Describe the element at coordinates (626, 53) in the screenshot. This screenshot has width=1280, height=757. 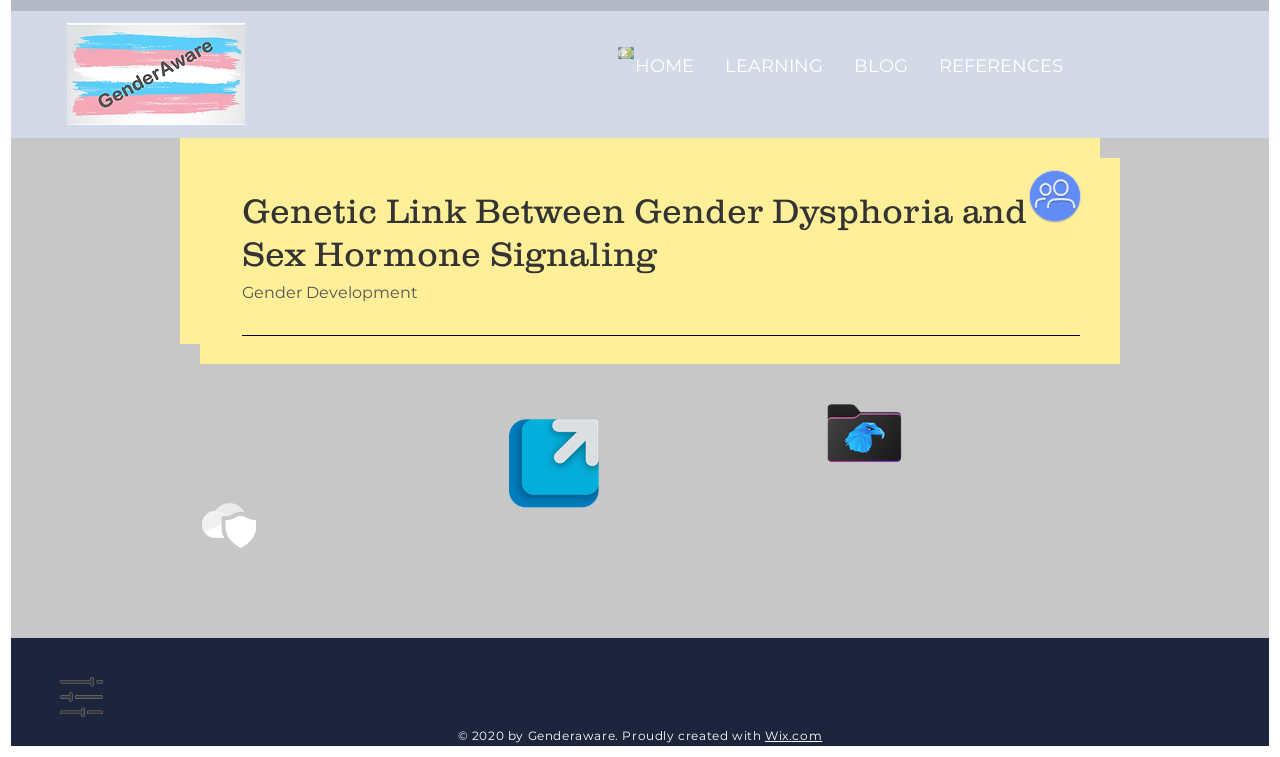
I see `indicates a file or shortcut saved to desktop` at that location.